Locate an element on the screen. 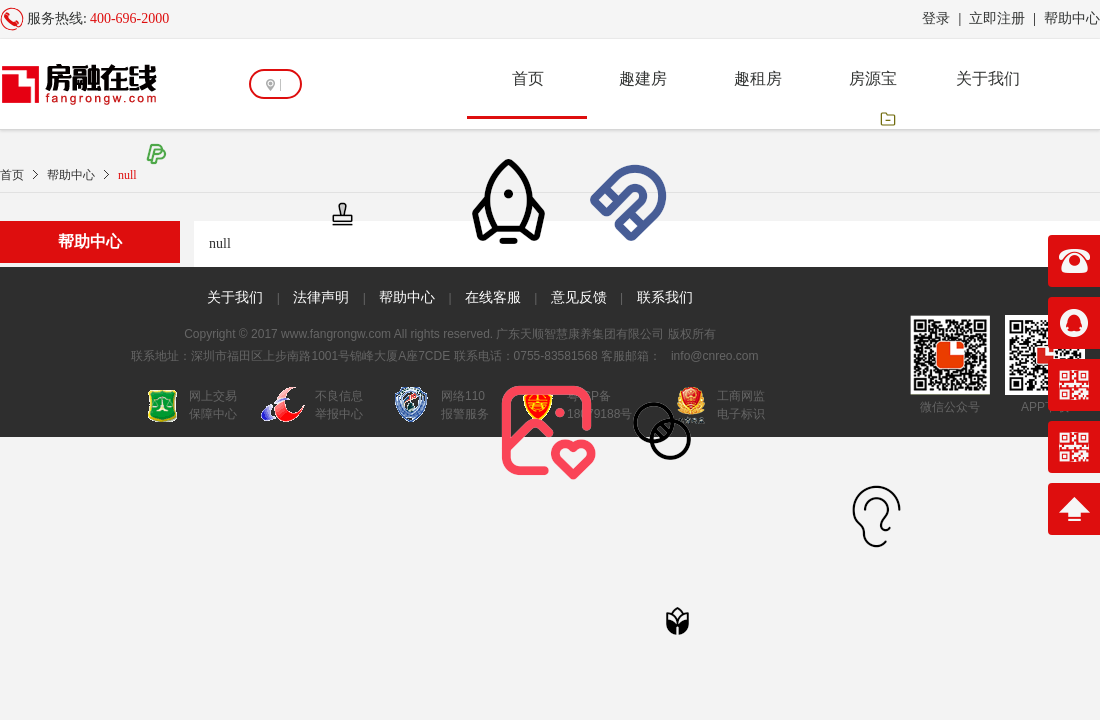 The width and height of the screenshot is (1100, 720). remove a folder is located at coordinates (888, 119).